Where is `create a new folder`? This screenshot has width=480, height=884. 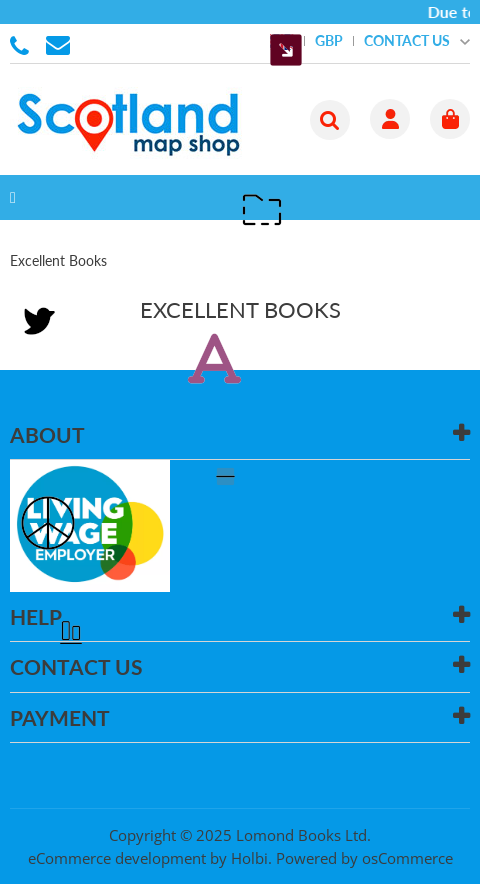
create a new folder is located at coordinates (262, 209).